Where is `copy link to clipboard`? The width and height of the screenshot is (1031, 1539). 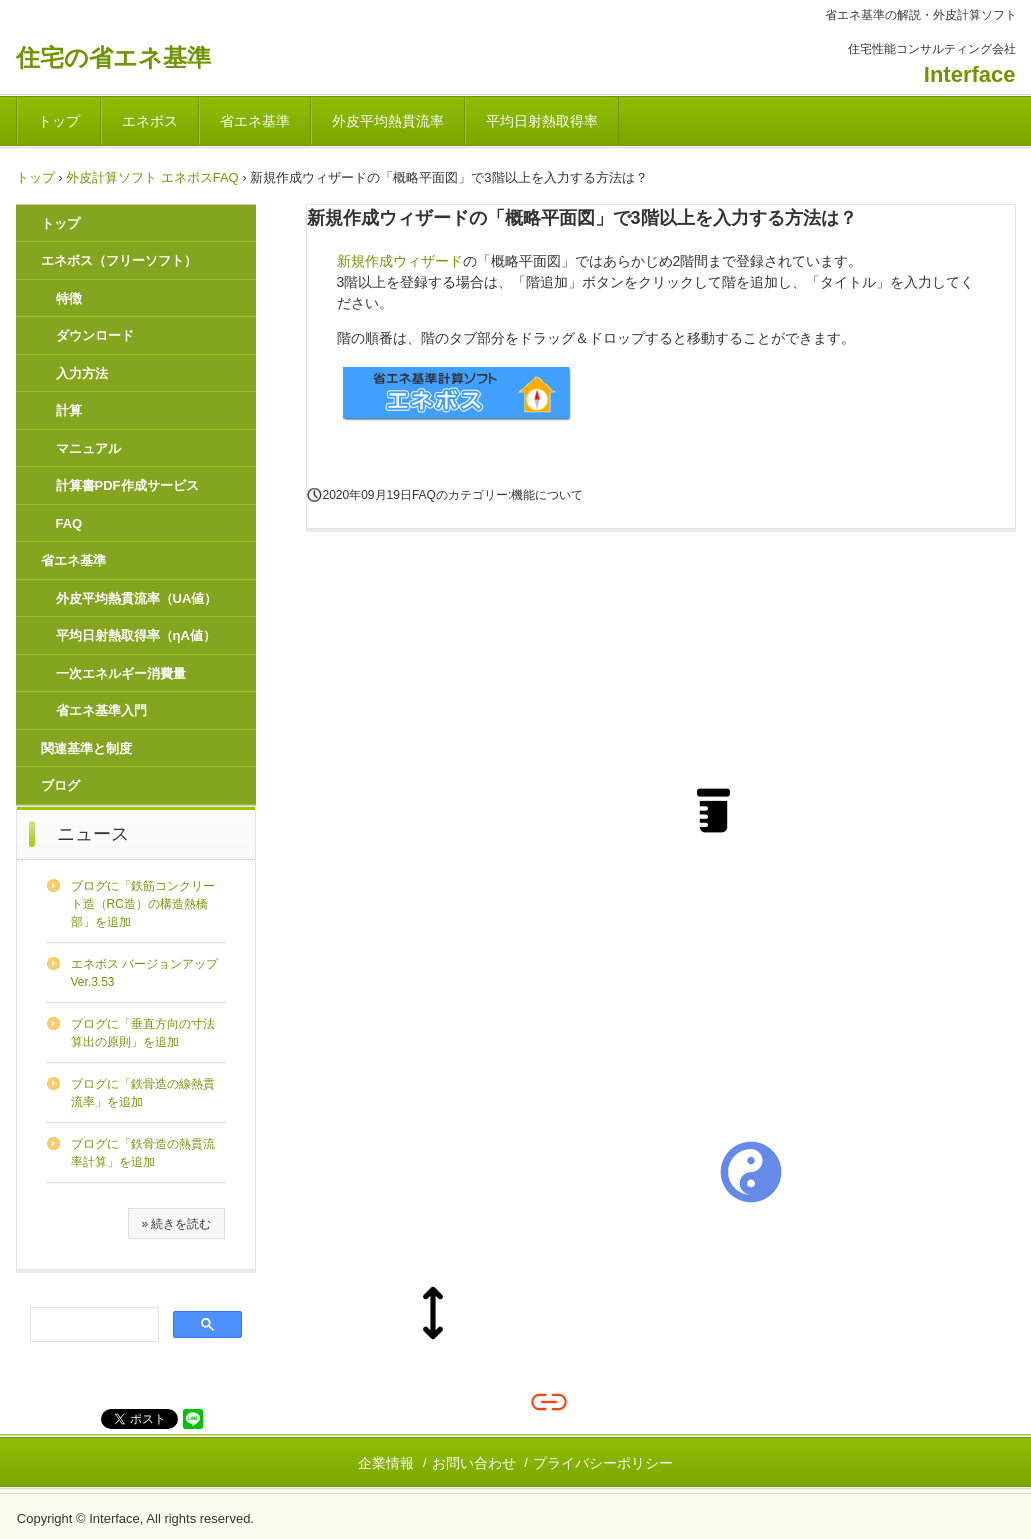 copy link to clipboard is located at coordinates (549, 1402).